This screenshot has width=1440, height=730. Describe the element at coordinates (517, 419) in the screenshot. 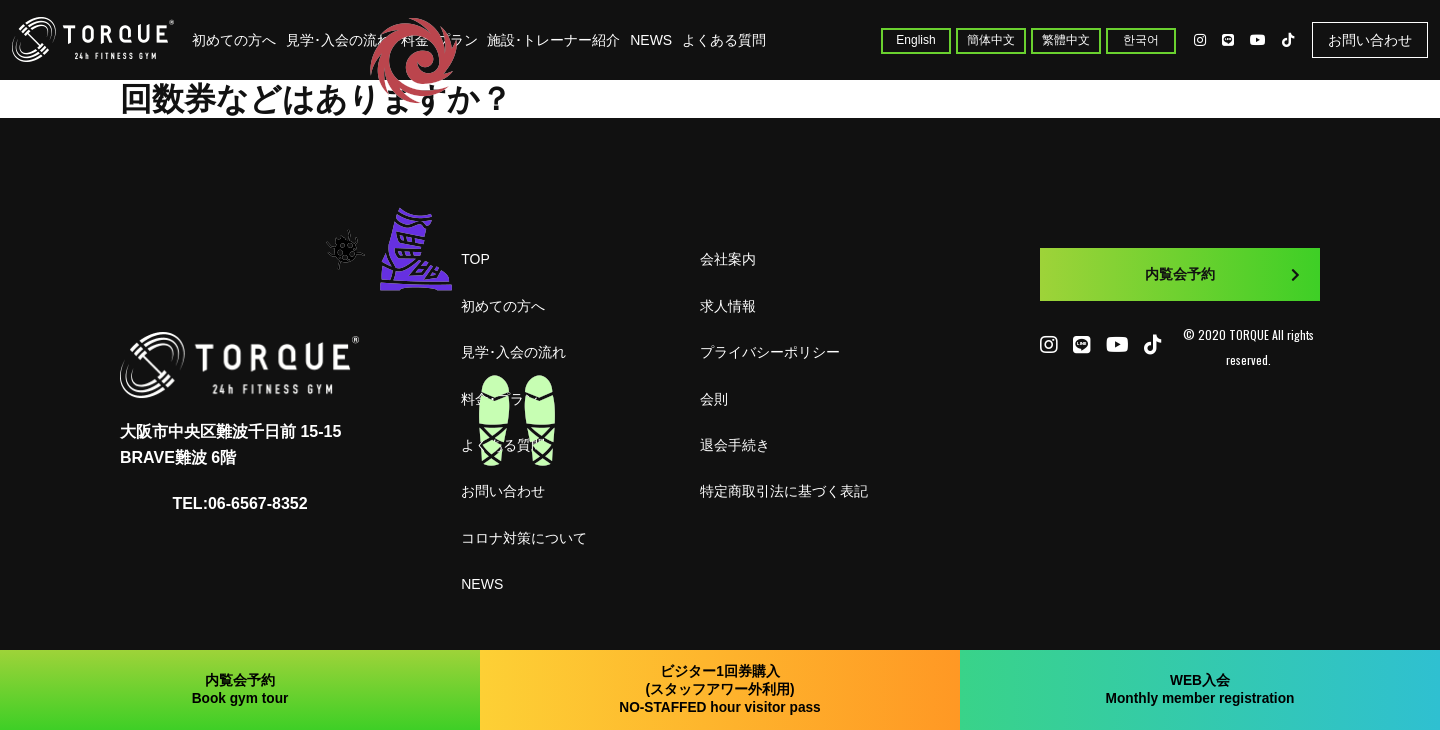

I see `equip leg armor to your character` at that location.